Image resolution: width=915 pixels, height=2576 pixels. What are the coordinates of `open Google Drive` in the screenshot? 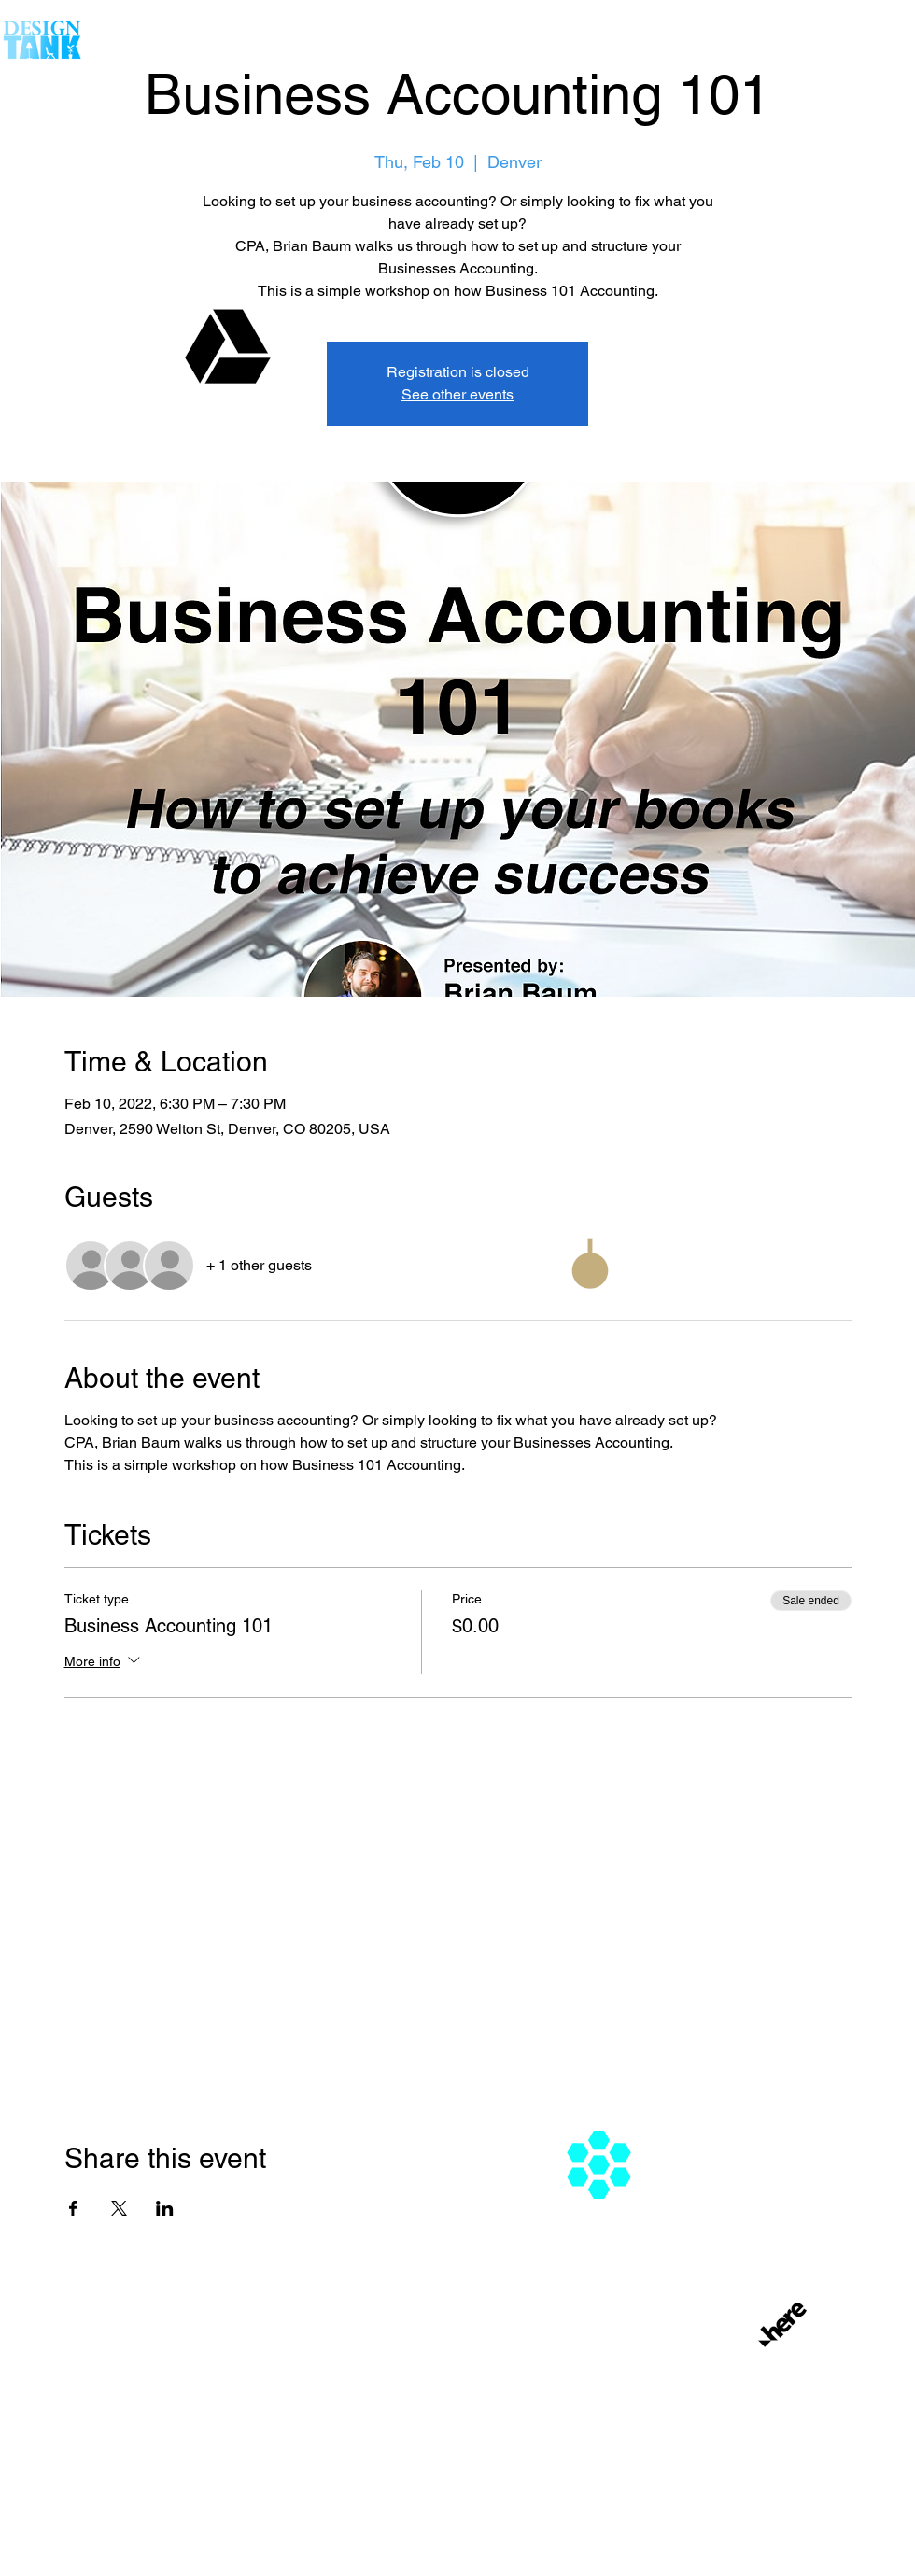 It's located at (228, 347).